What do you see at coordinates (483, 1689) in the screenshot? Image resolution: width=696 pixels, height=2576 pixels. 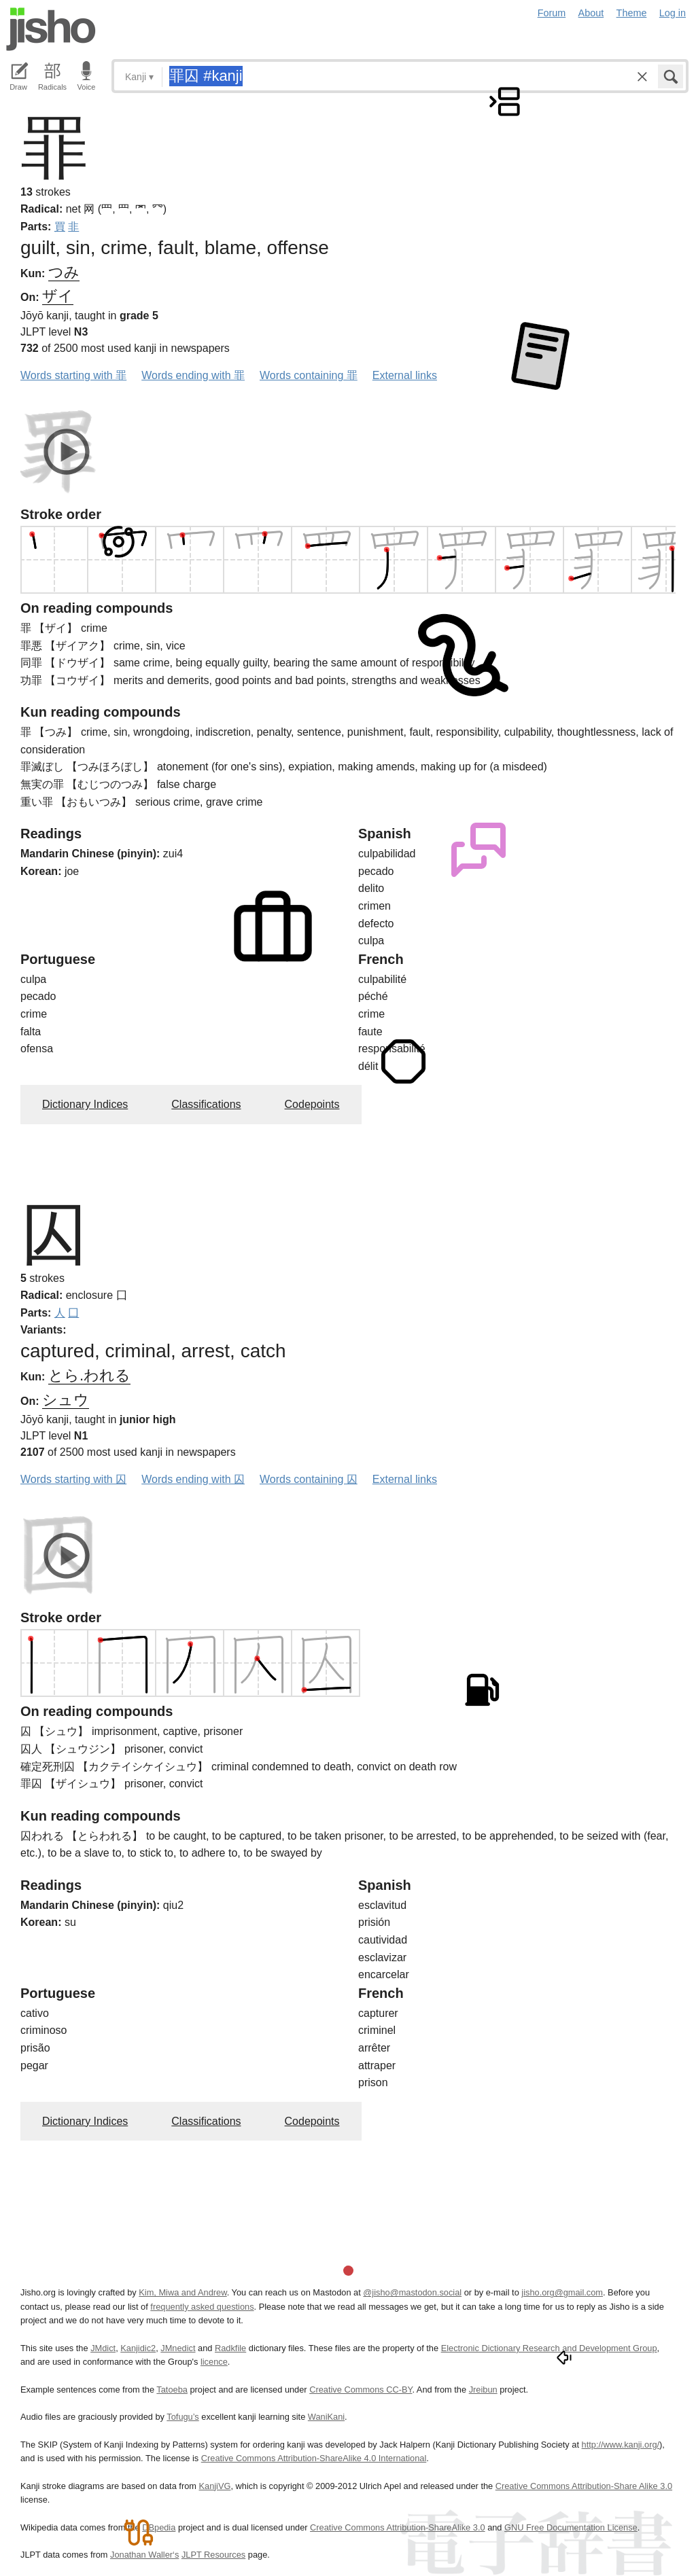 I see `find nearby gas stations` at bounding box center [483, 1689].